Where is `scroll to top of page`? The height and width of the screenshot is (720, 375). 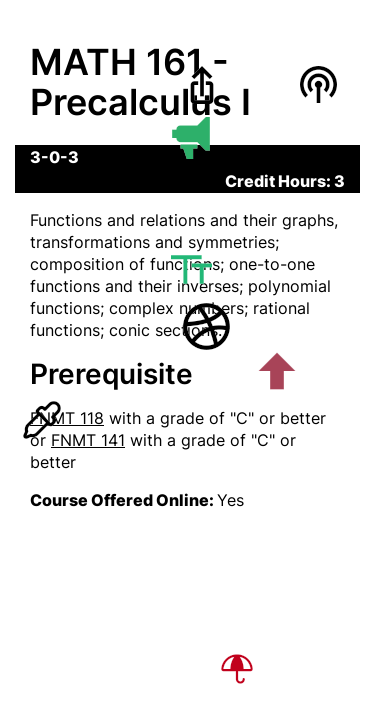 scroll to top of page is located at coordinates (277, 371).